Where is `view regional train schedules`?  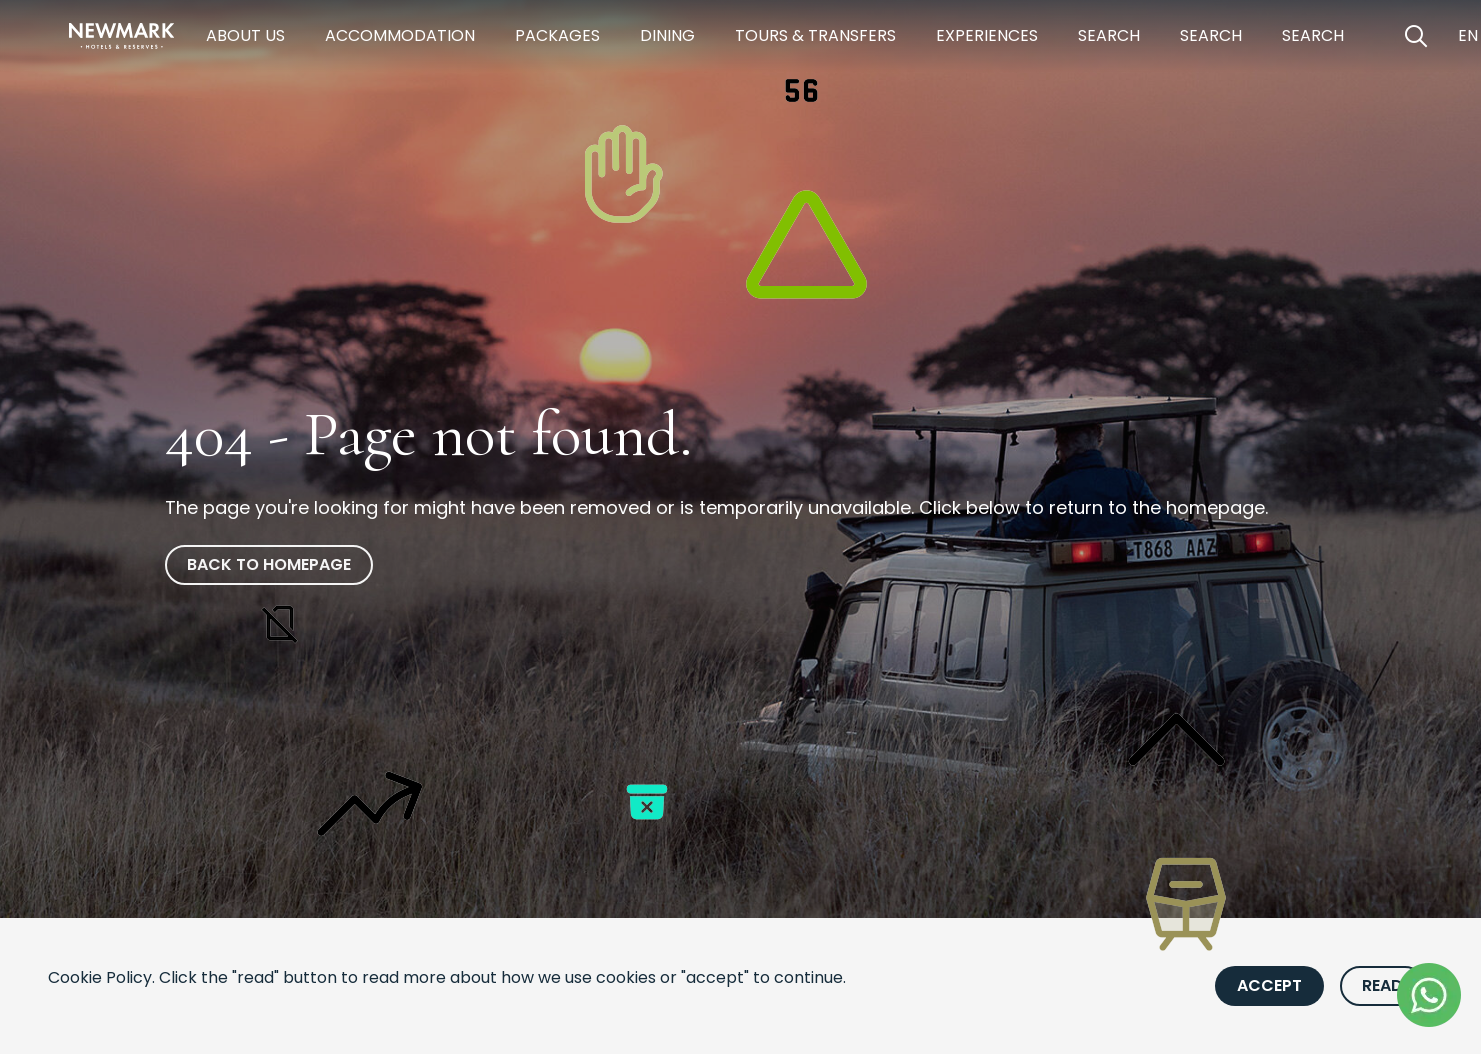
view regional train schedules is located at coordinates (1186, 901).